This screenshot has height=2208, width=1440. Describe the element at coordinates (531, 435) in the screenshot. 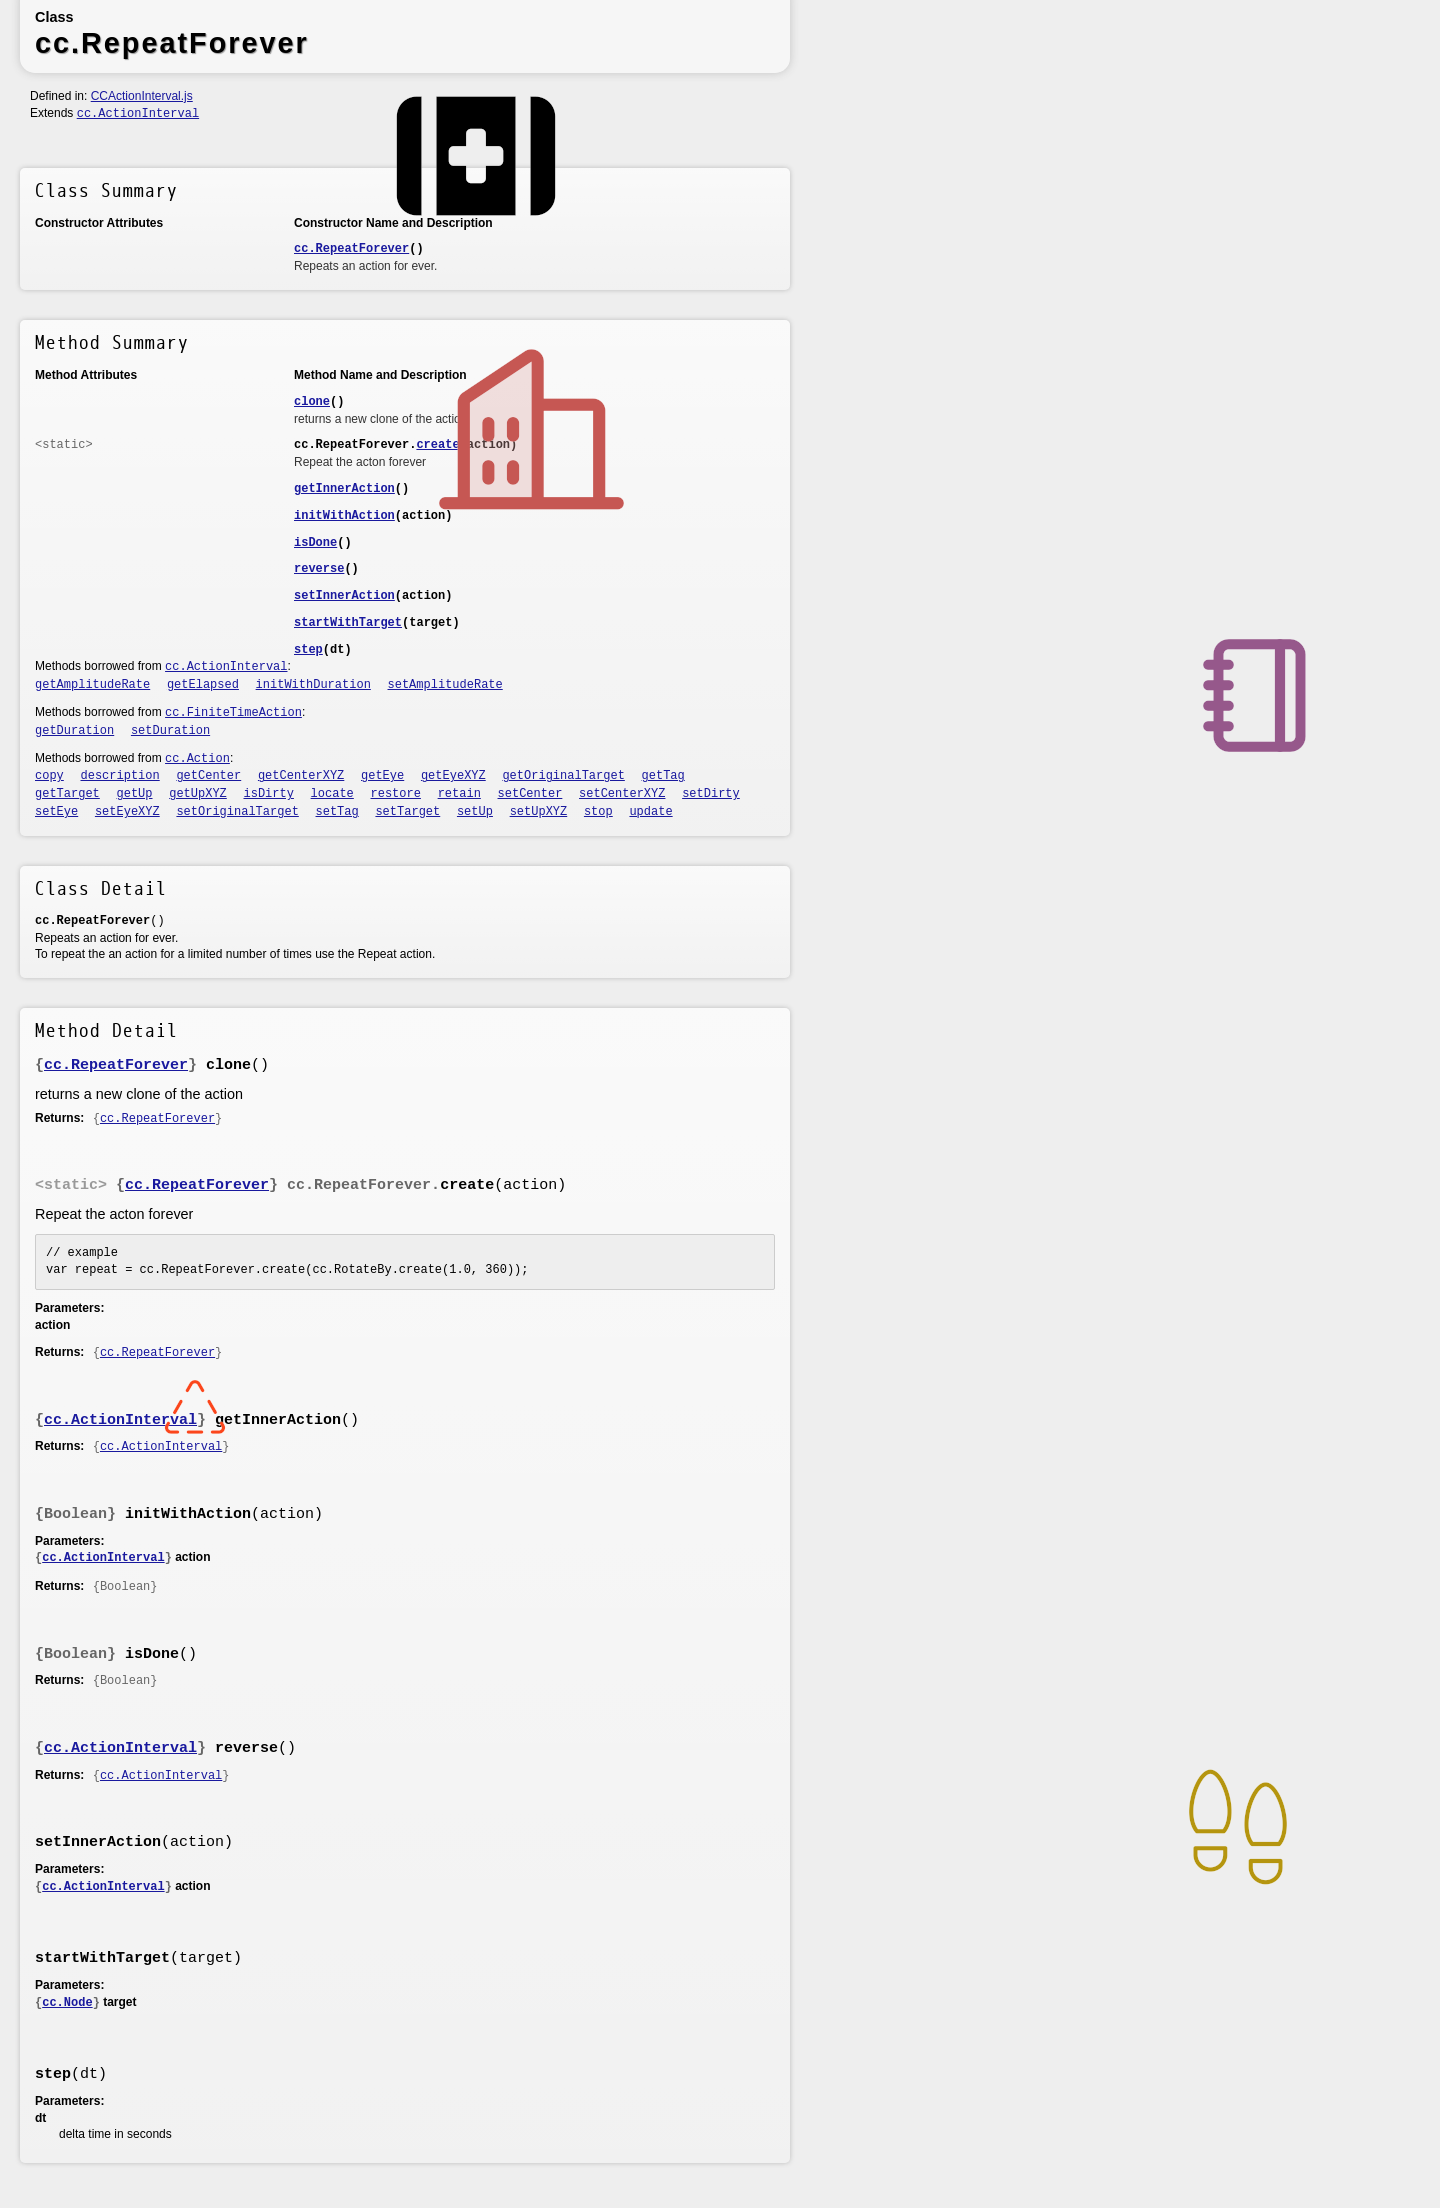

I see `view nearby buildings or properties` at that location.